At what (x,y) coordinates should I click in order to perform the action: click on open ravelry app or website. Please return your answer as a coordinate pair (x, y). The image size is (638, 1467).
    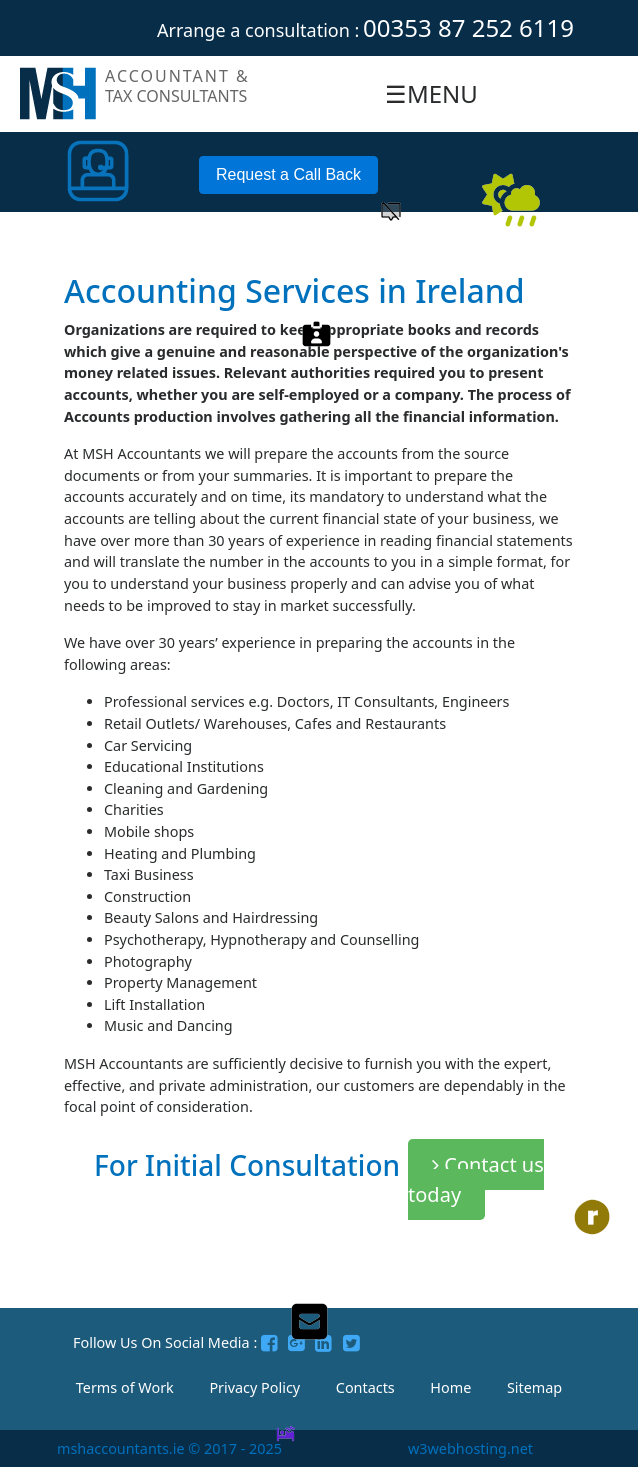
    Looking at the image, I should click on (592, 1217).